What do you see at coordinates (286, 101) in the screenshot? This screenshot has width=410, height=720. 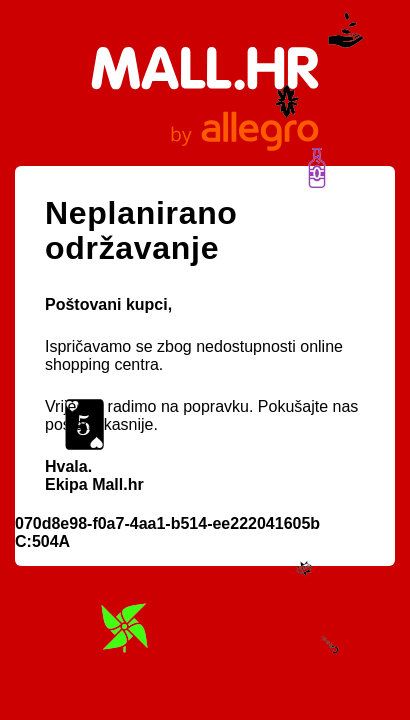 I see `collect or view crystals/gems in inventory` at bounding box center [286, 101].